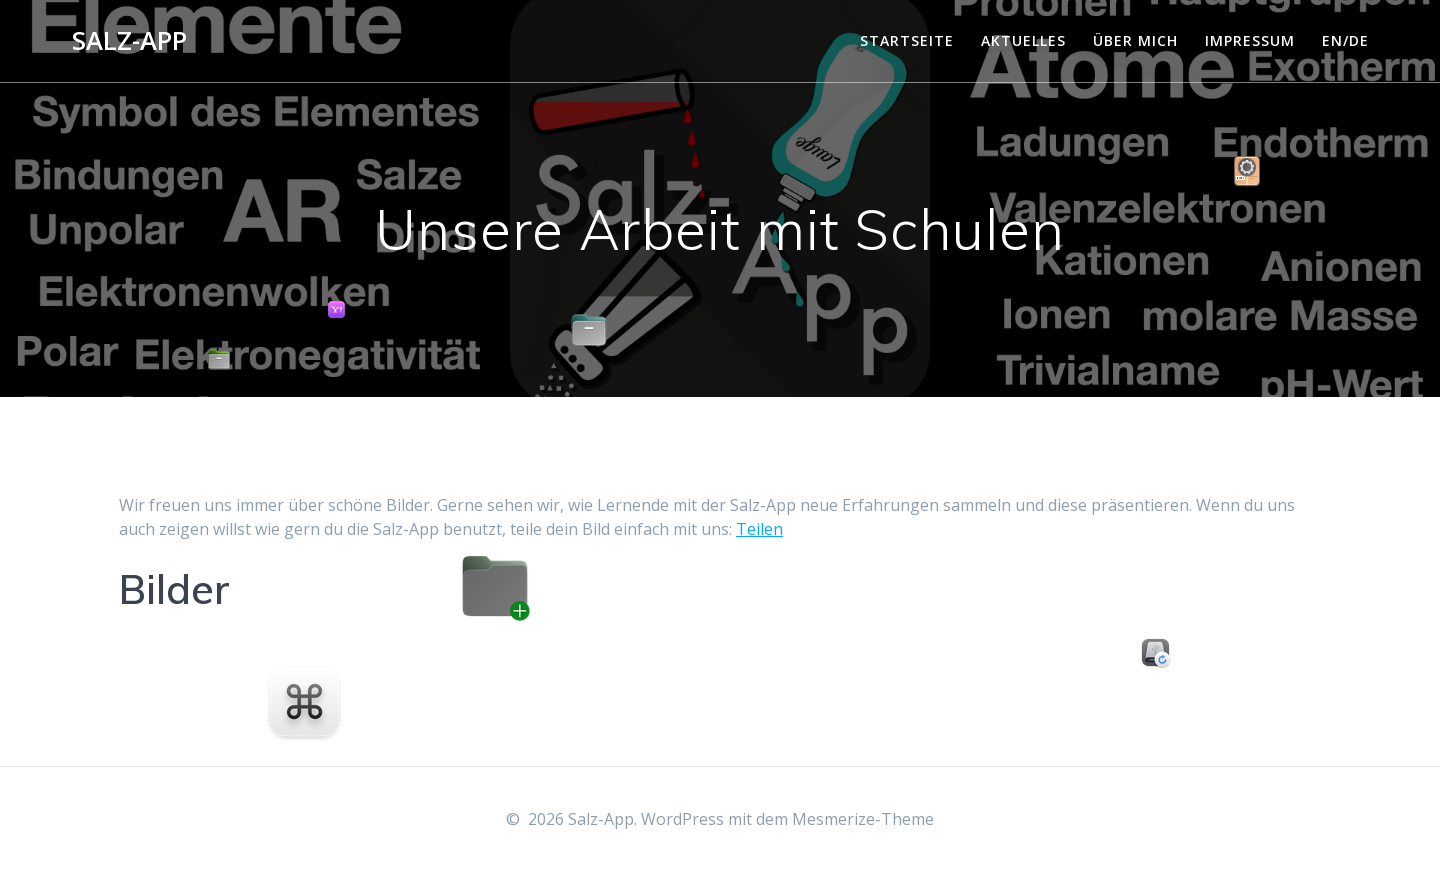 This screenshot has width=1440, height=870. What do you see at coordinates (304, 701) in the screenshot?
I see `open onboard on-screen keyboard app` at bounding box center [304, 701].